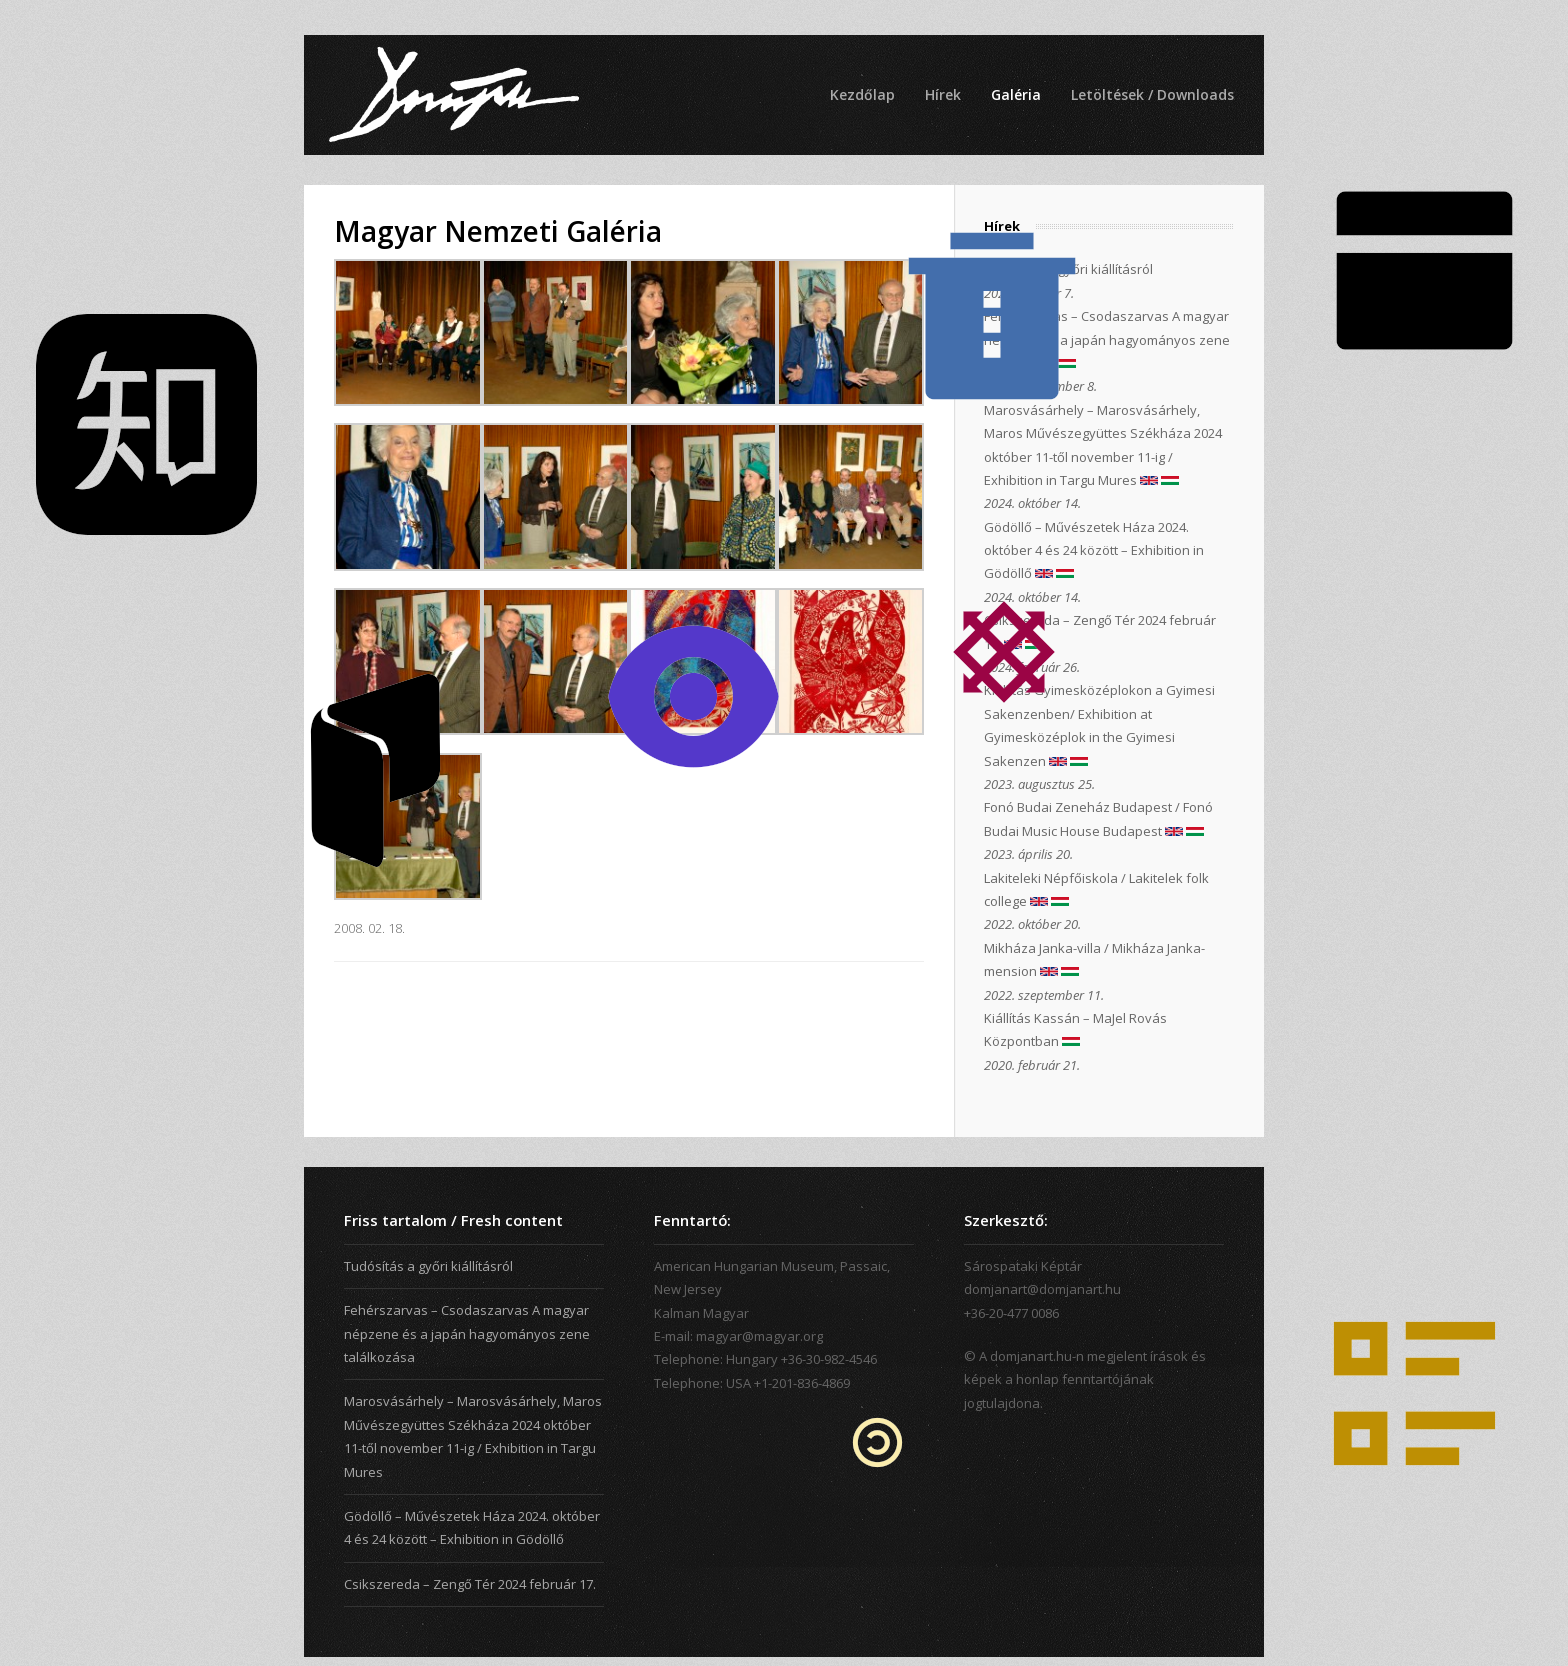 This screenshot has height=1666, width=1568. Describe the element at coordinates (877, 1442) in the screenshot. I see `indicates copyleft licensing for content or software` at that location.